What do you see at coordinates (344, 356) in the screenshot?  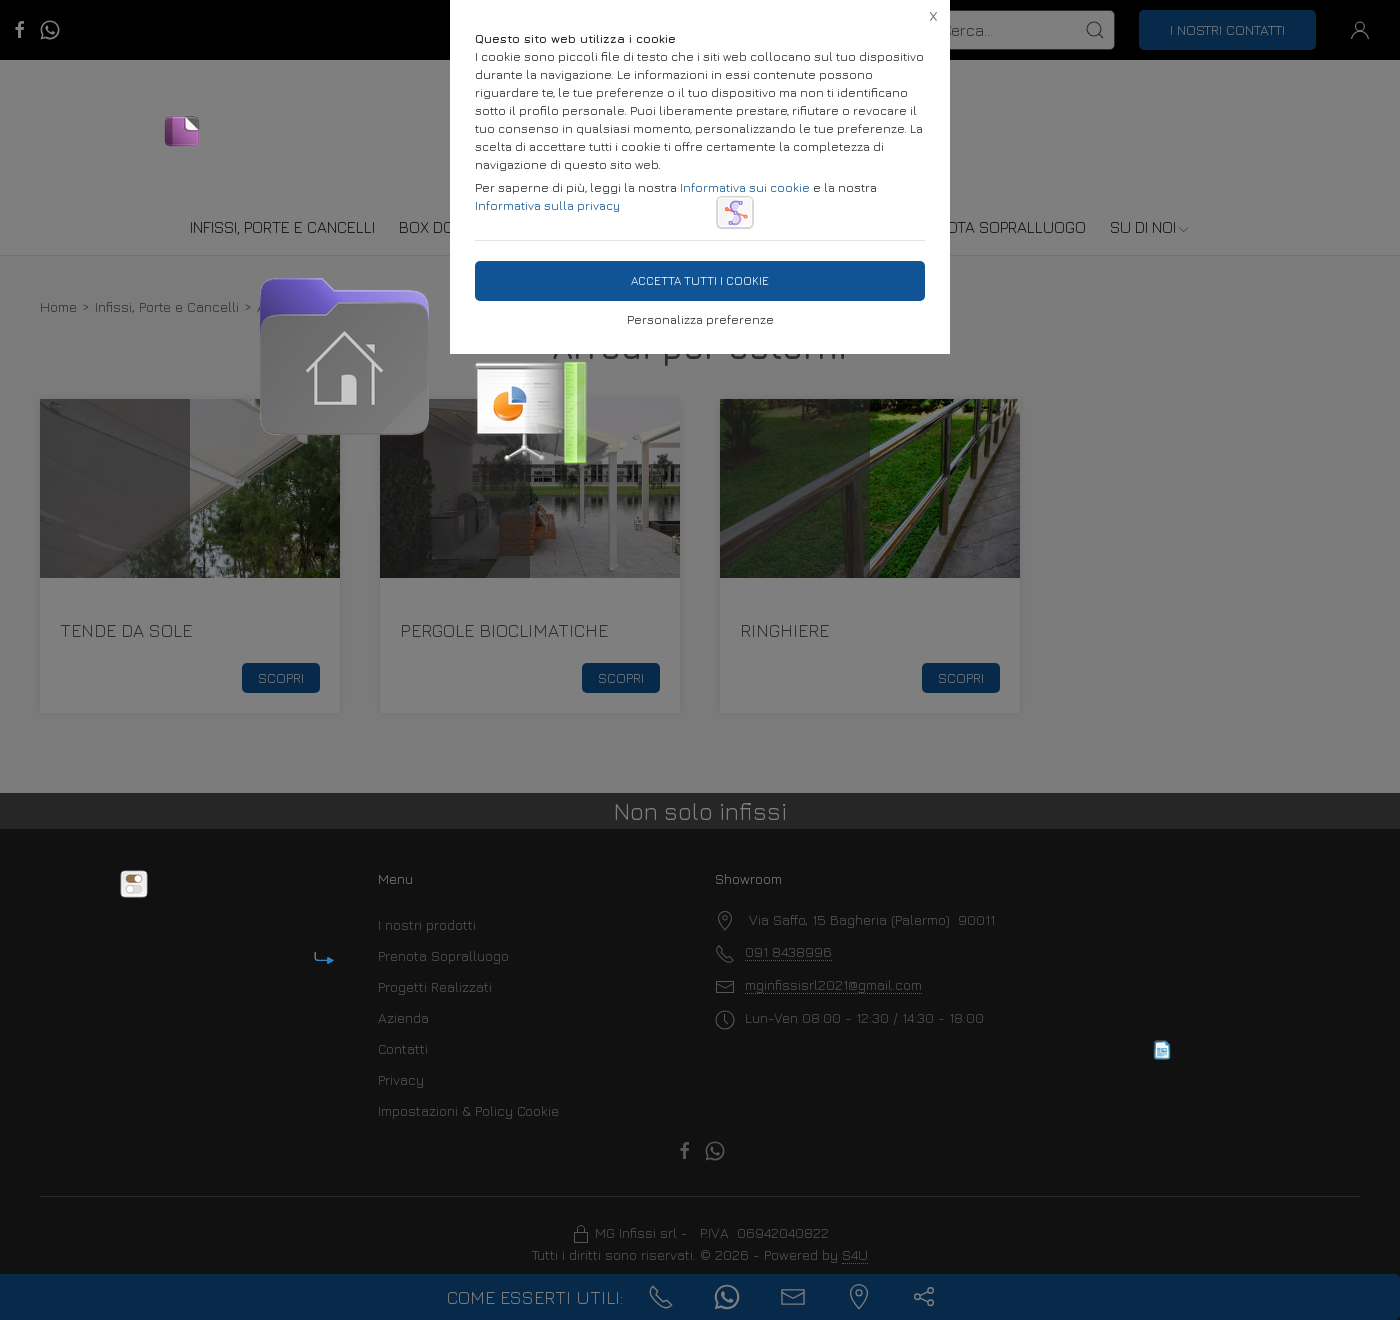 I see `access your home folder` at bounding box center [344, 356].